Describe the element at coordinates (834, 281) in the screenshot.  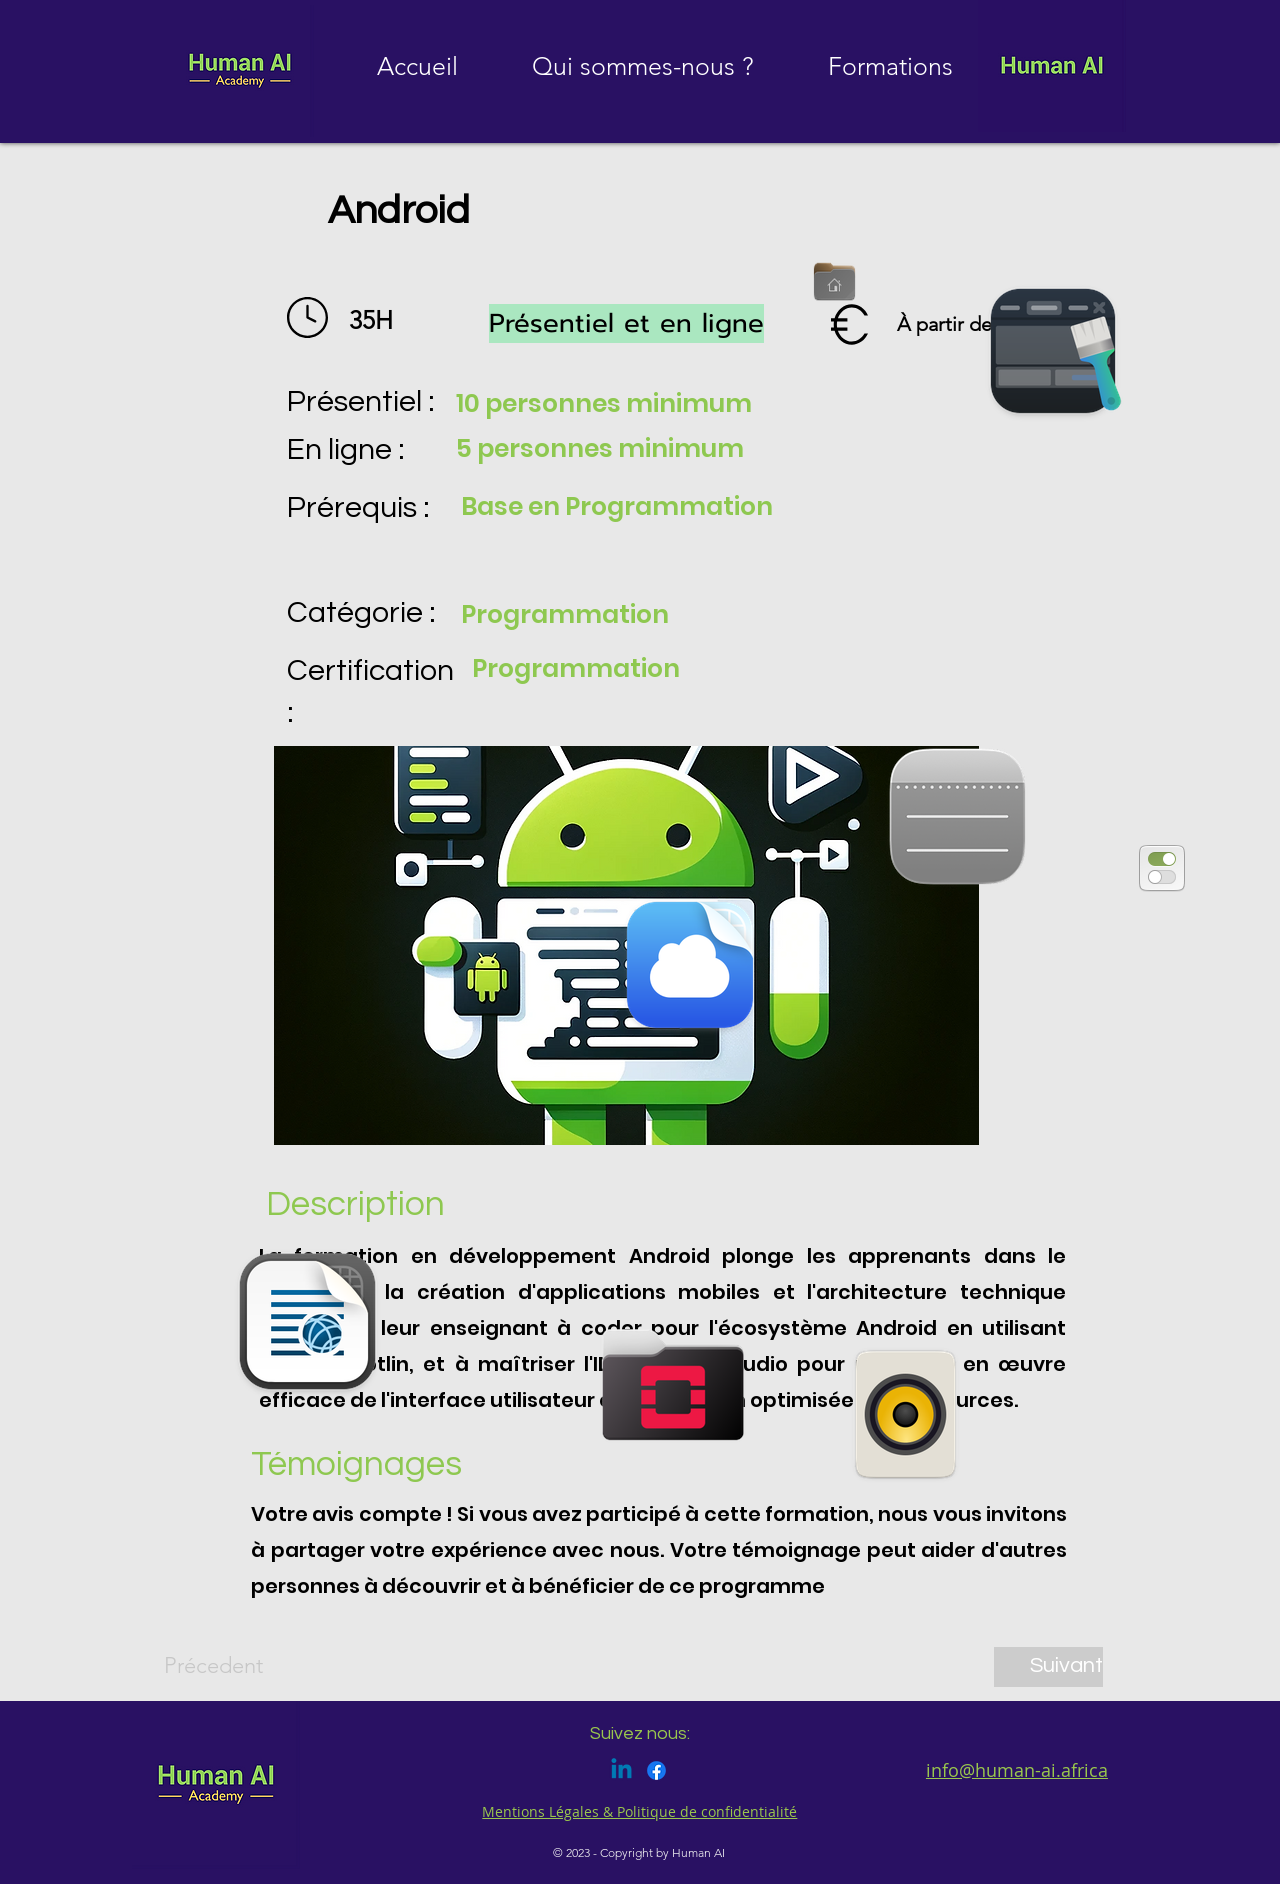
I see `access your home folder` at that location.